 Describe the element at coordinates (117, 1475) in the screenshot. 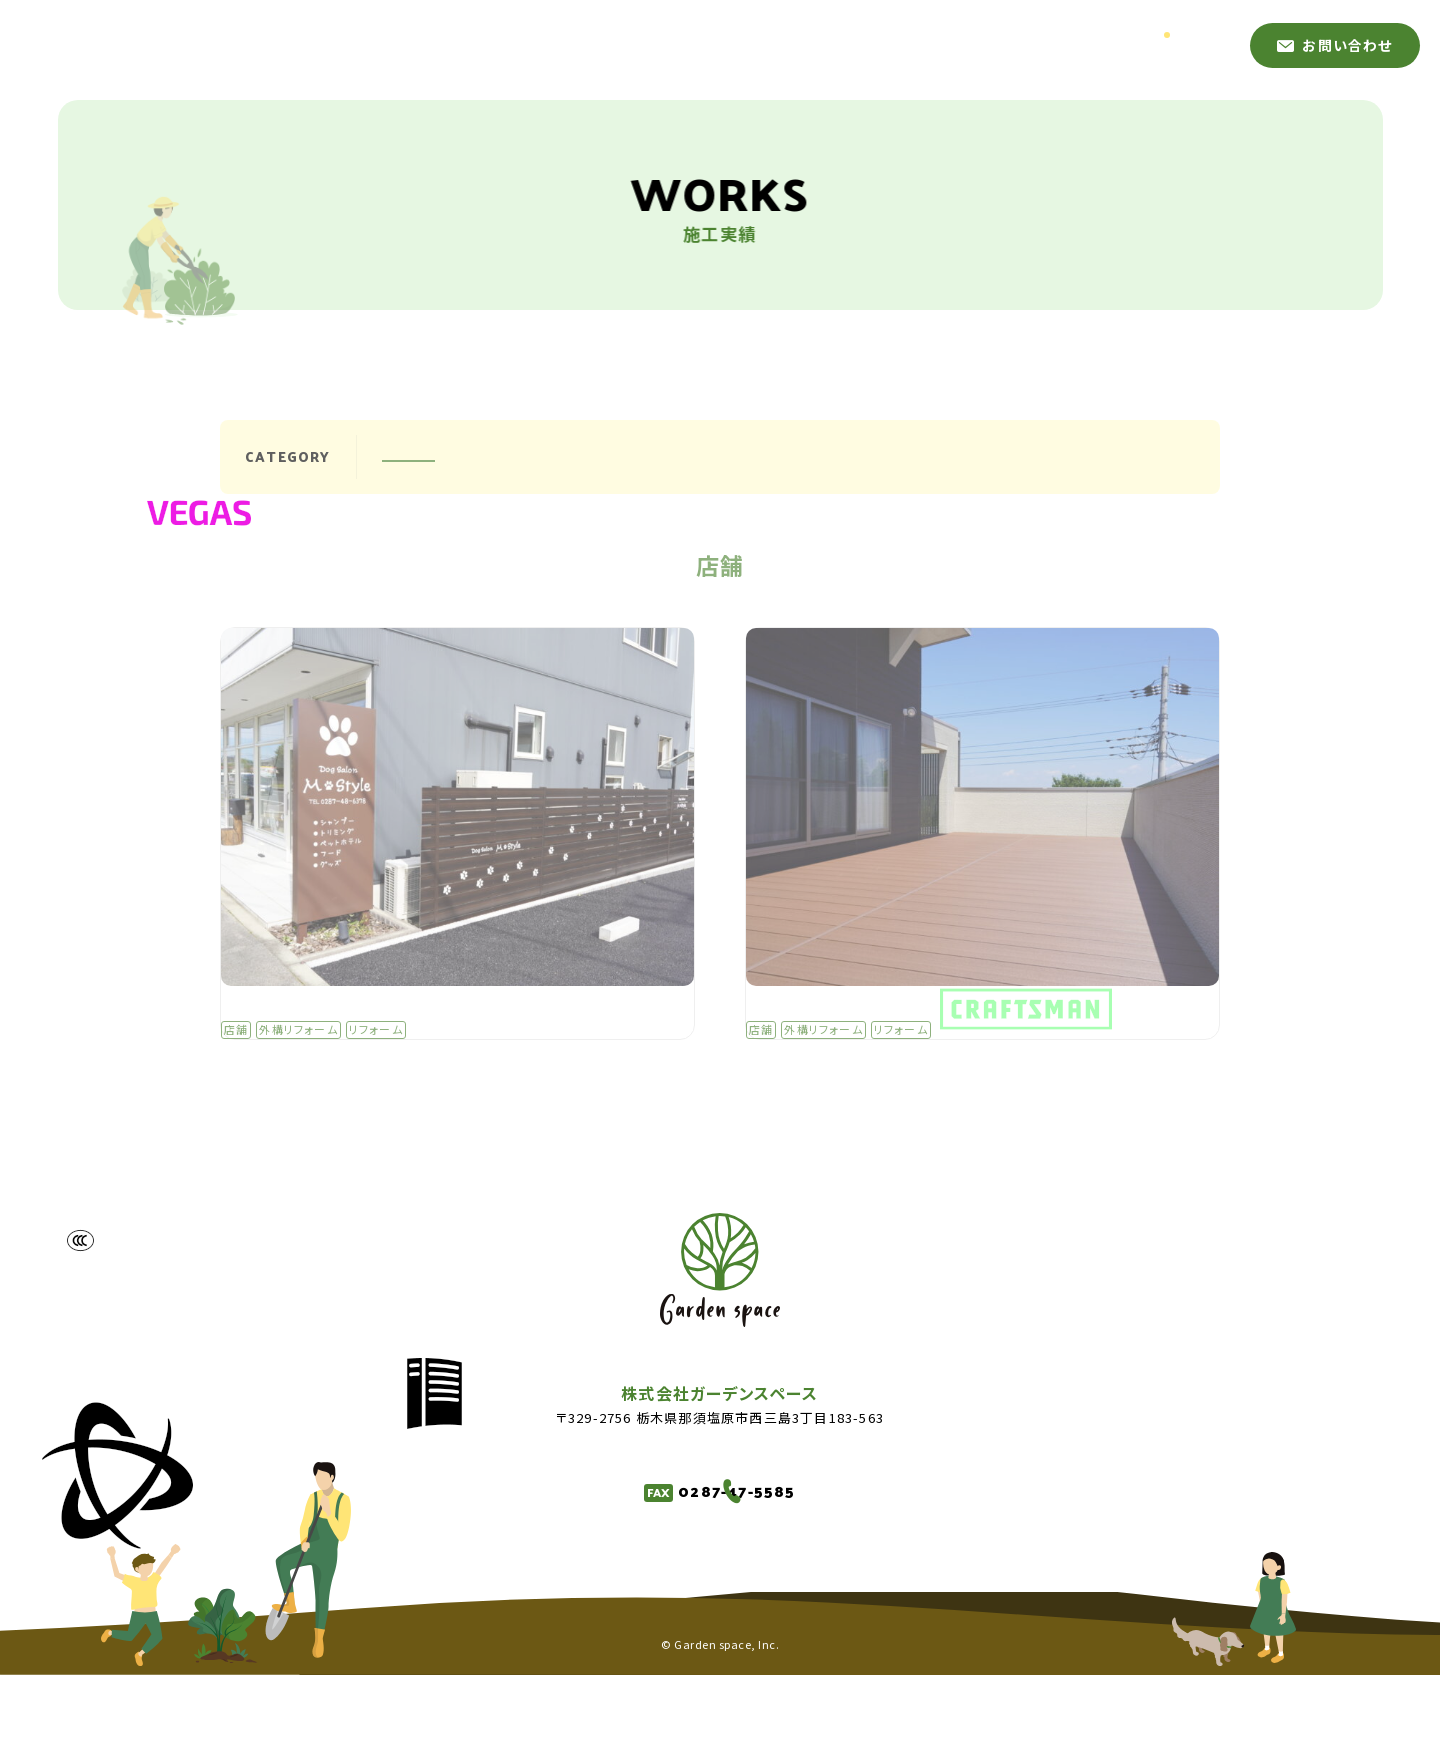

I see `launch Battle.net gaming client` at that location.